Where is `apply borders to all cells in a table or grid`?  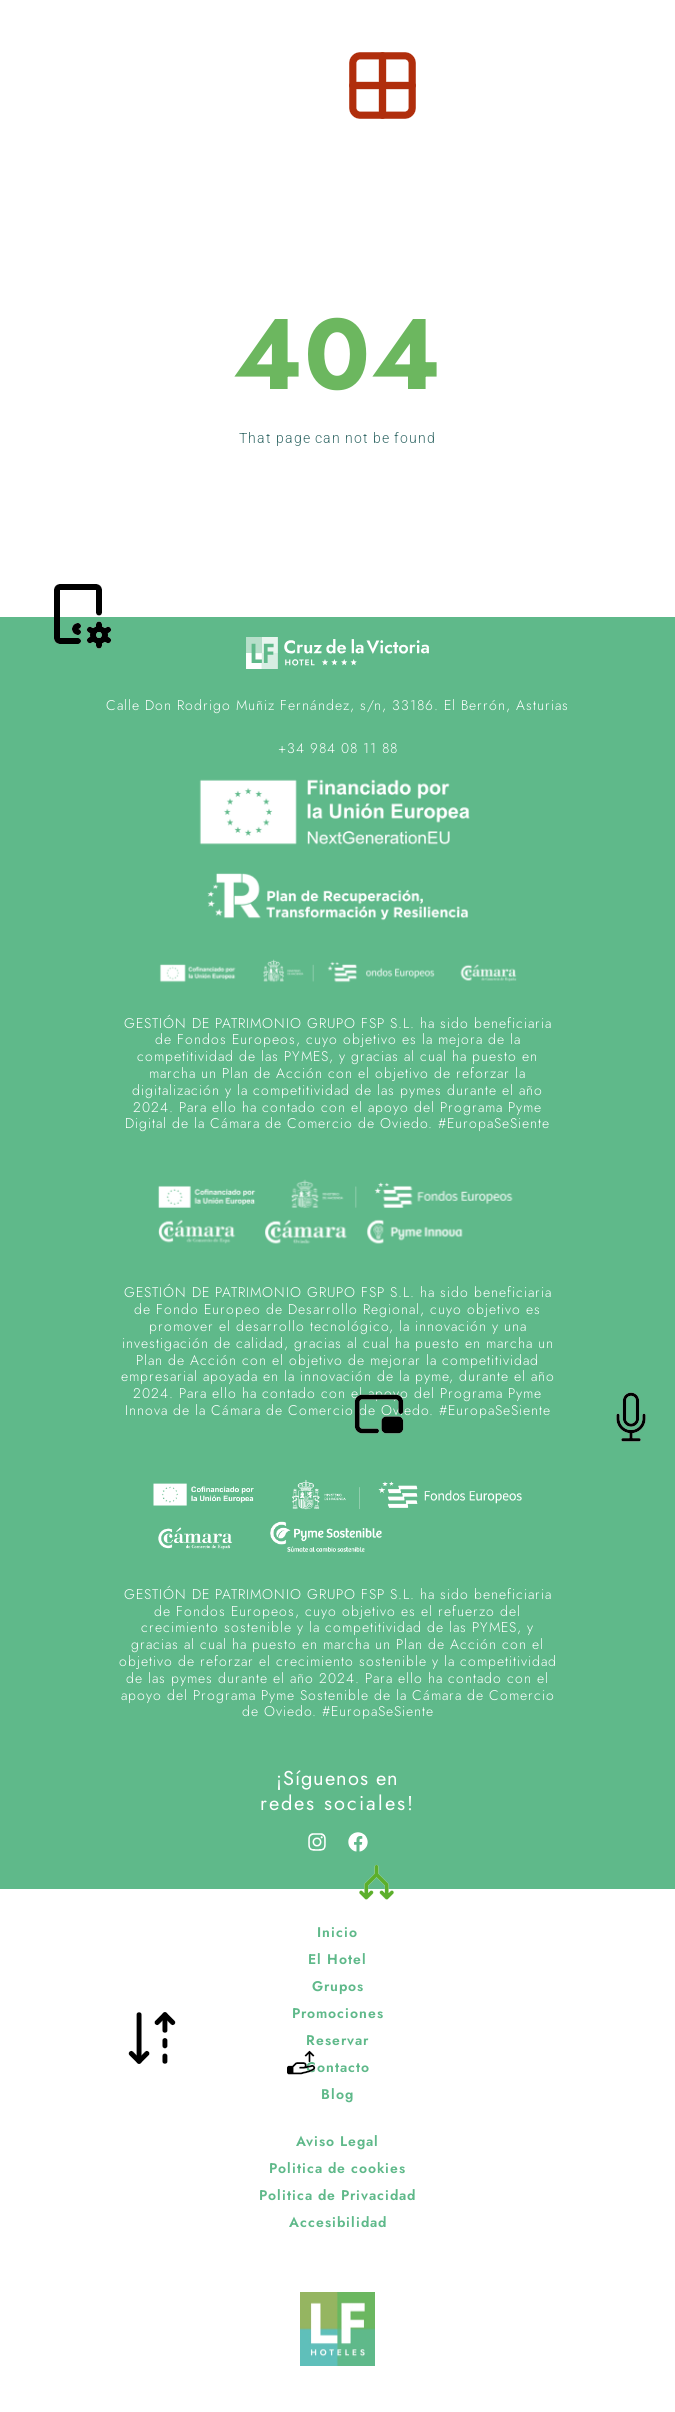 apply borders to all cells in a table or grid is located at coordinates (382, 85).